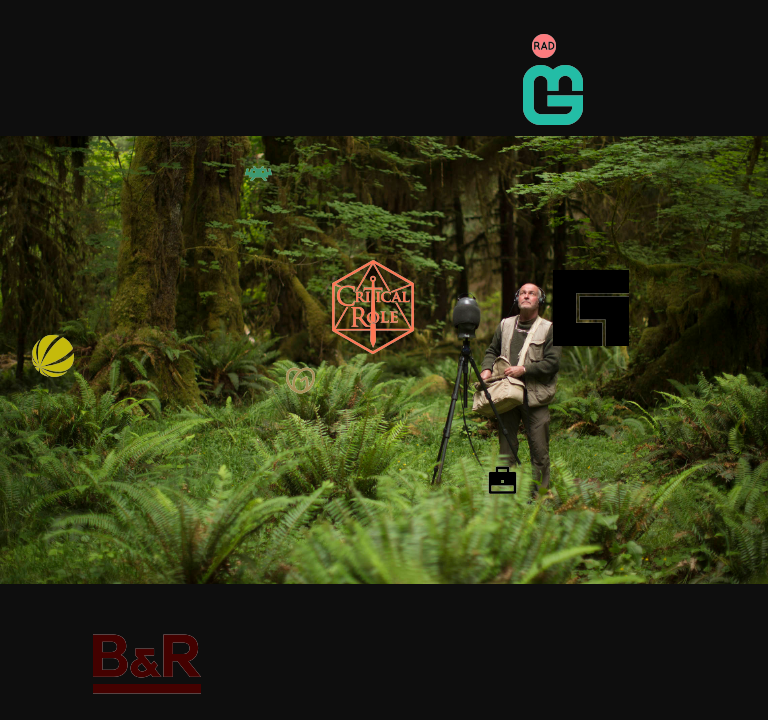 The width and height of the screenshot is (768, 720). What do you see at coordinates (544, 46) in the screenshot?
I see `launch RAD Studio application` at bounding box center [544, 46].